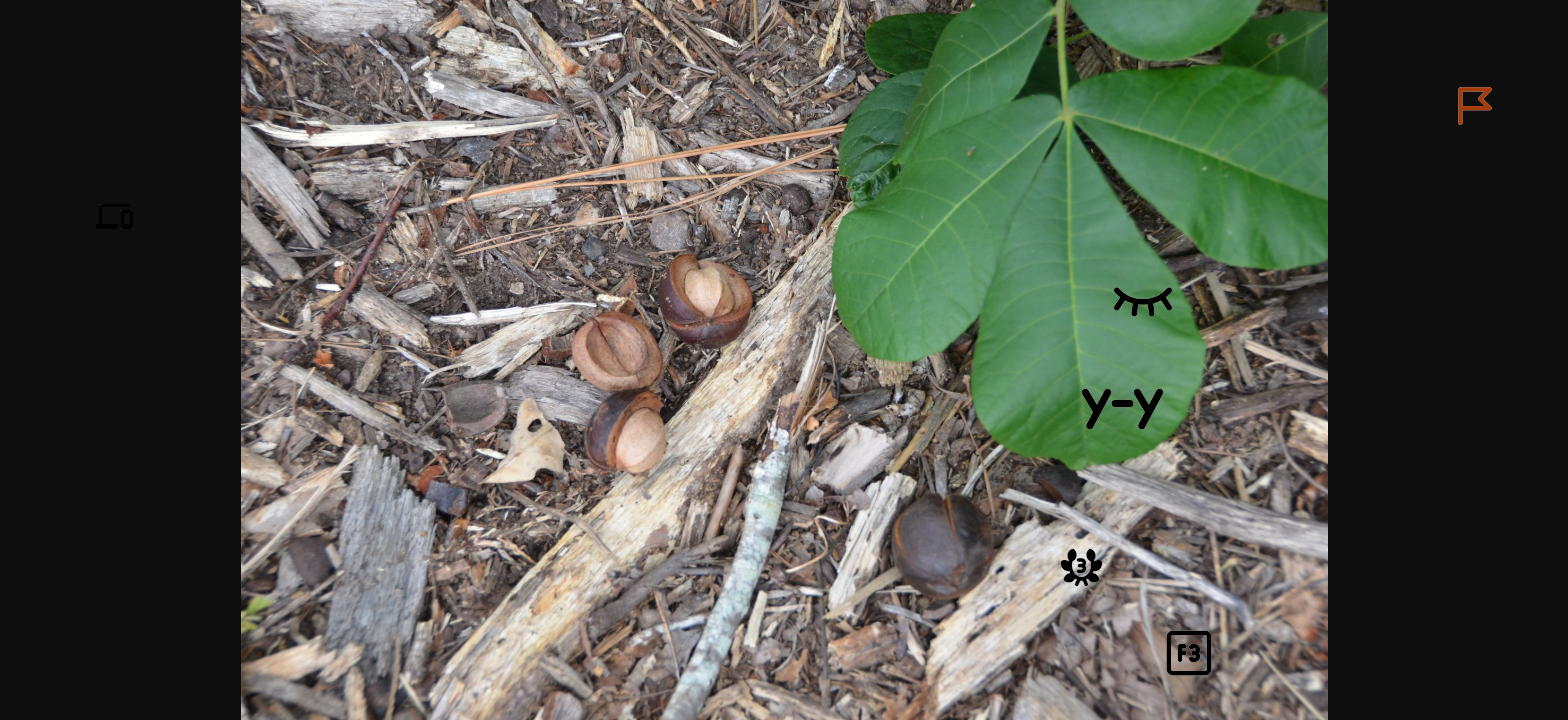 Image resolution: width=1568 pixels, height=720 pixels. What do you see at coordinates (1143, 299) in the screenshot?
I see `hide password or sensitive content` at bounding box center [1143, 299].